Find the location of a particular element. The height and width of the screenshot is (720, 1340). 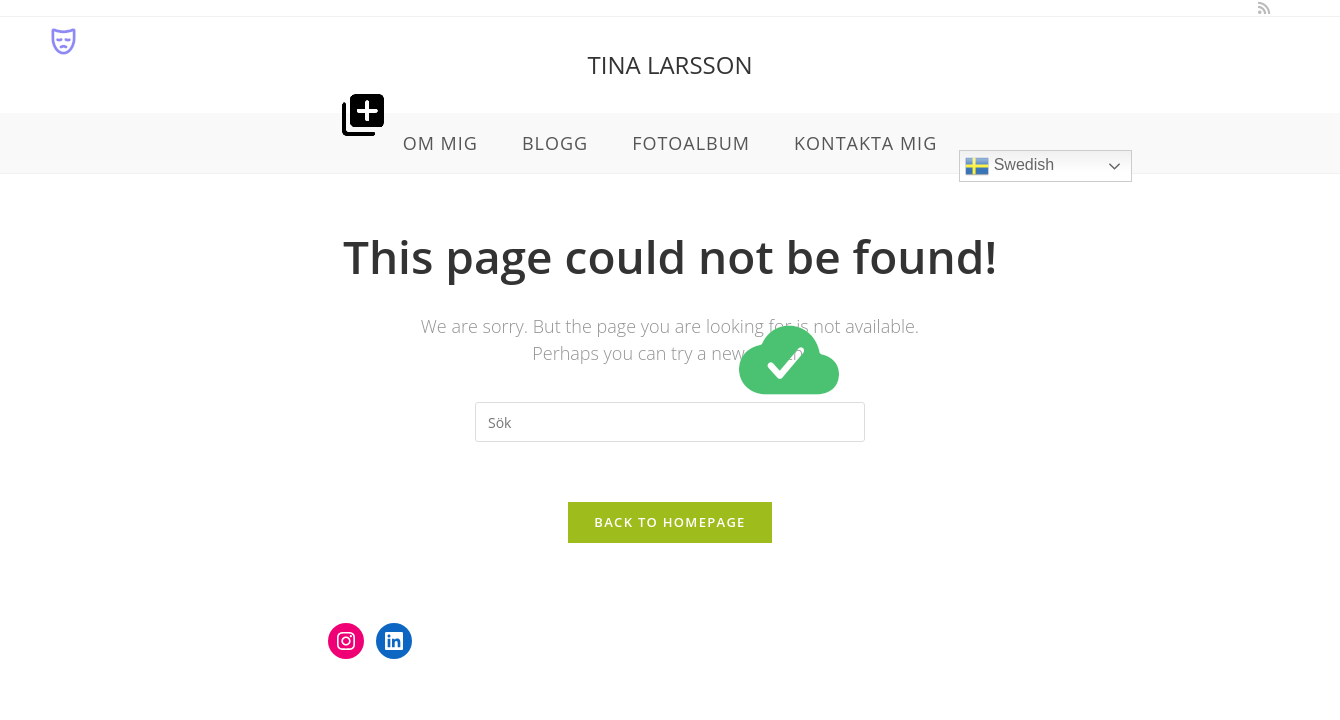

add to queue is located at coordinates (363, 115).